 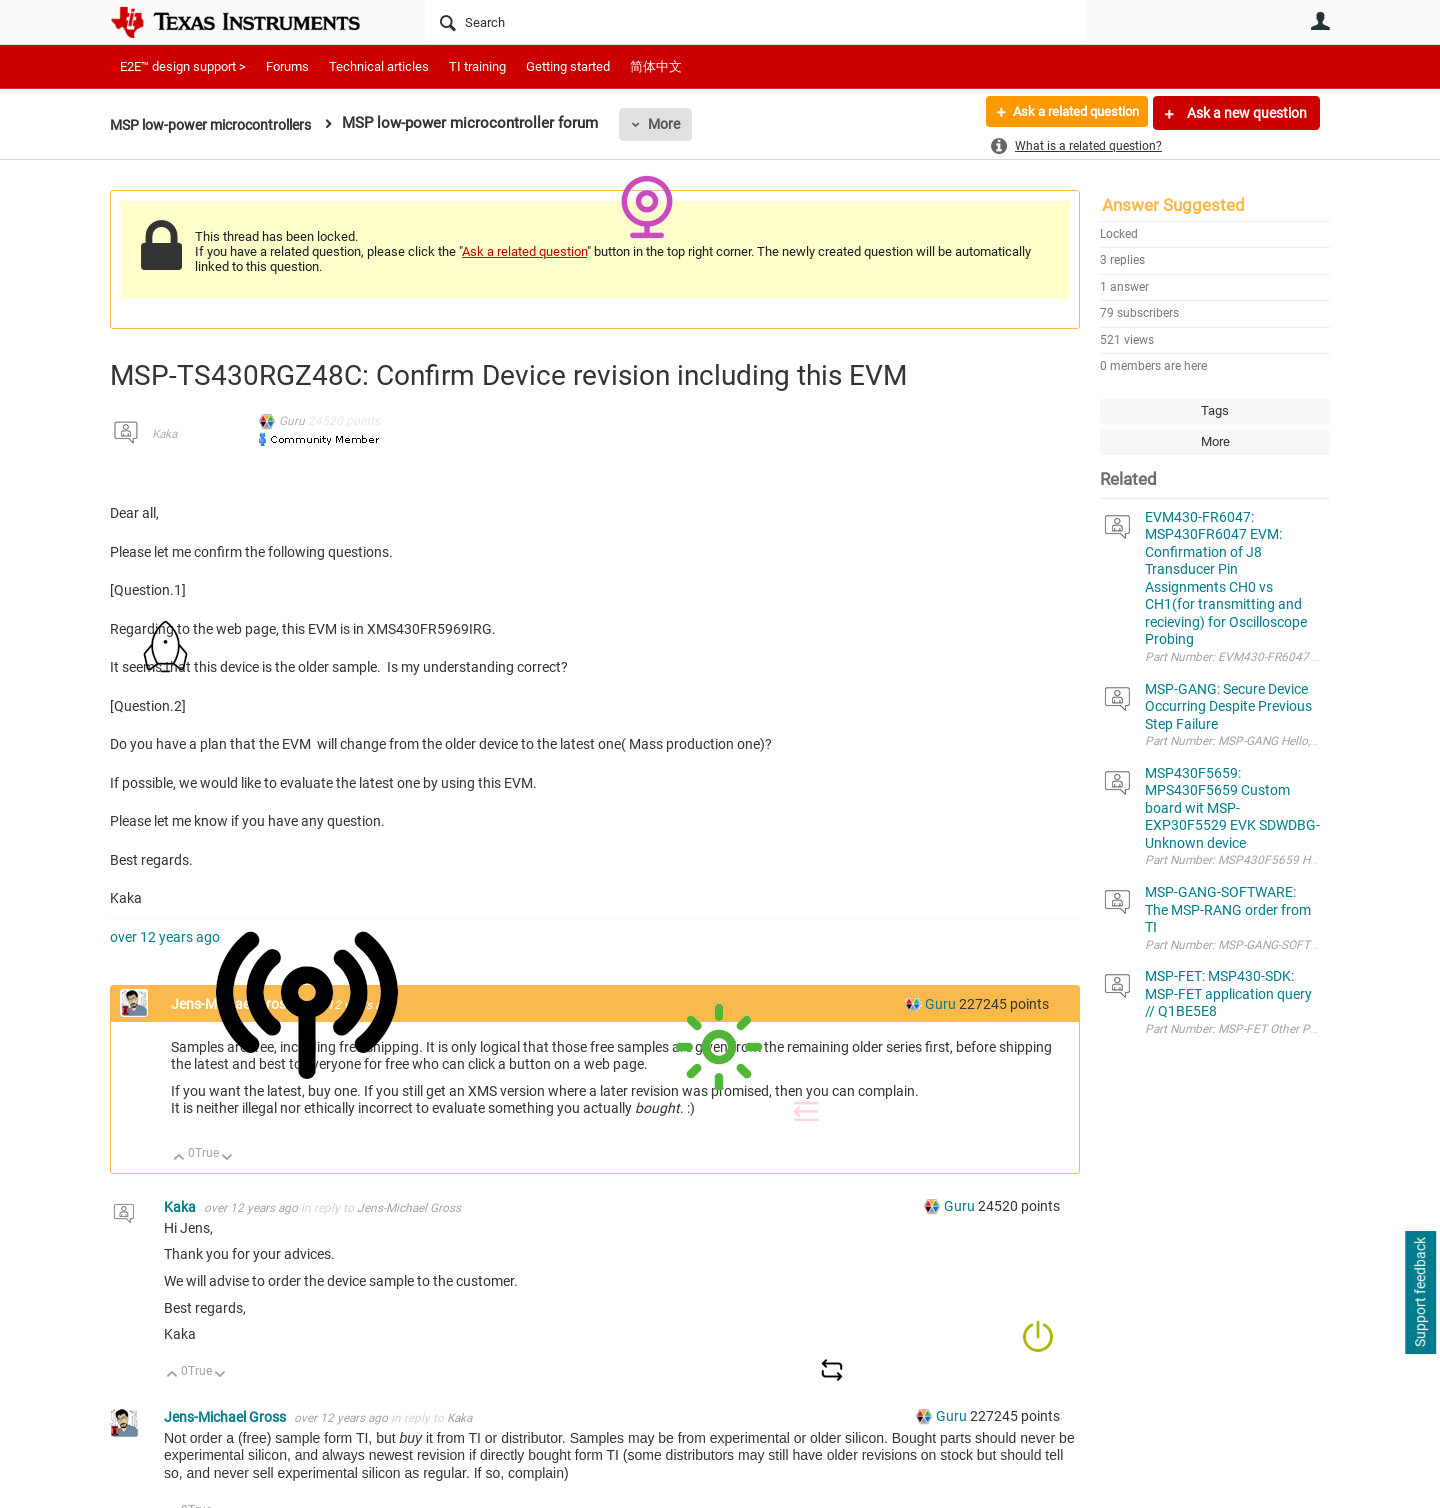 What do you see at coordinates (806, 1111) in the screenshot?
I see `go back to previous menu` at bounding box center [806, 1111].